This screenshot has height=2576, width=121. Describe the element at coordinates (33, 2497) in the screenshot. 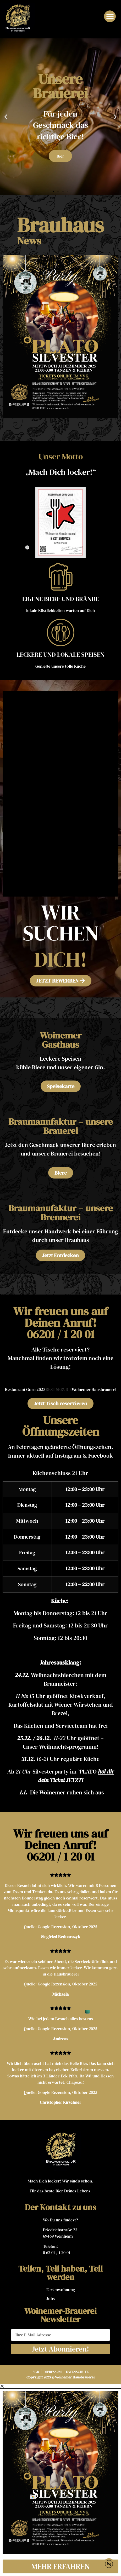

I see `open windows 7 system files folder` at that location.